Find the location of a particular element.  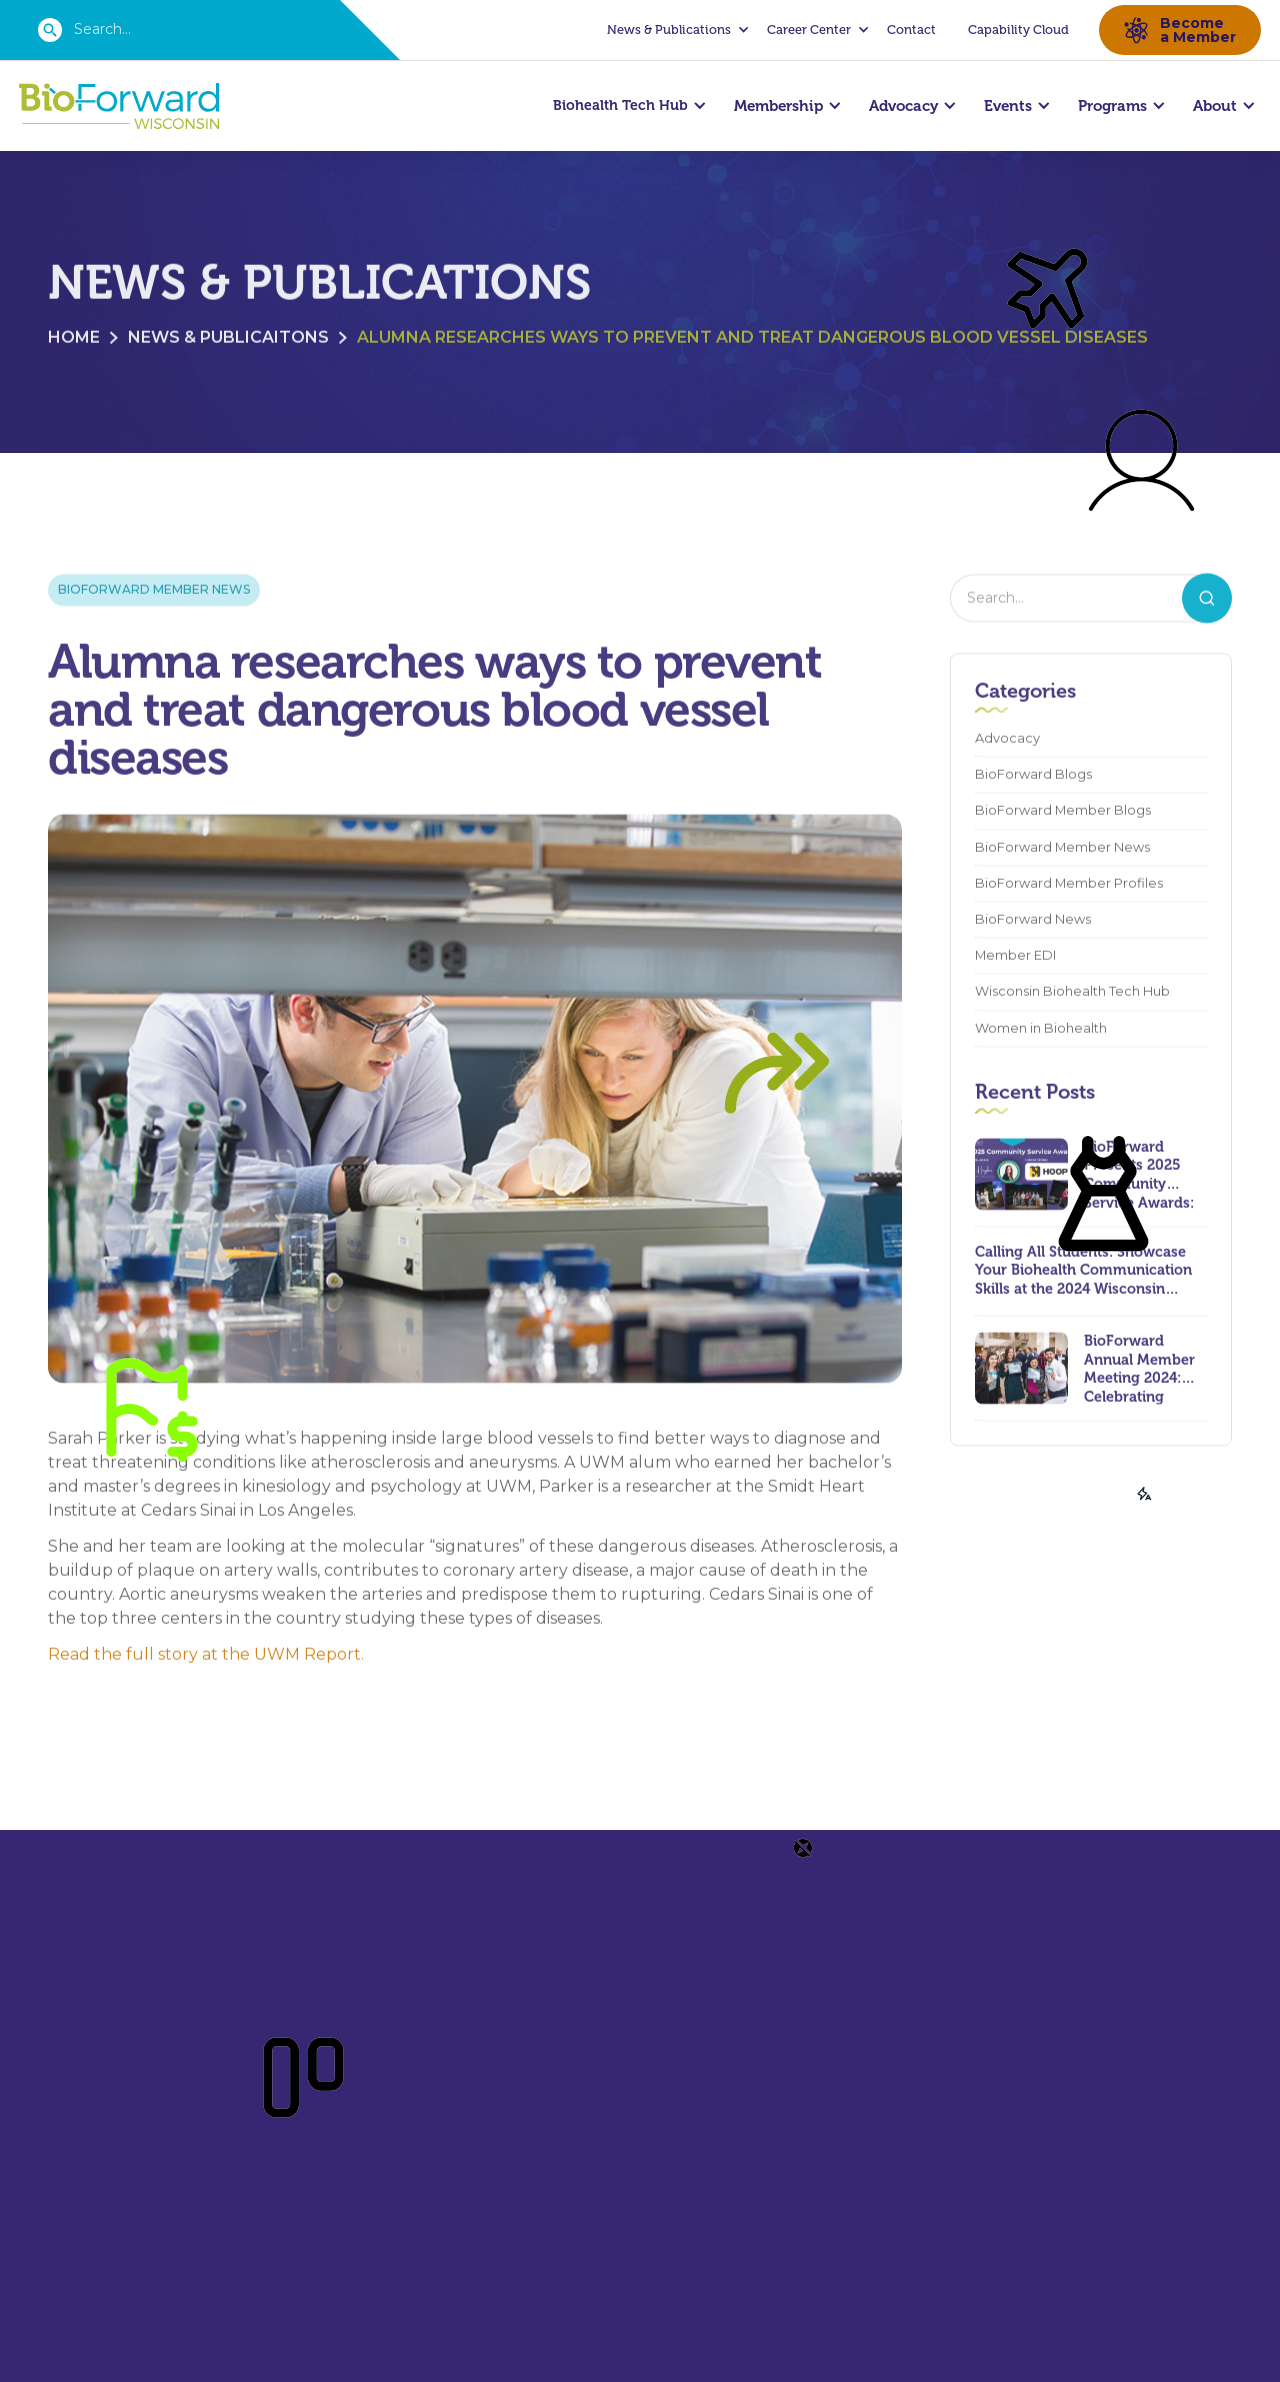

switch to card view layout is located at coordinates (303, 2077).